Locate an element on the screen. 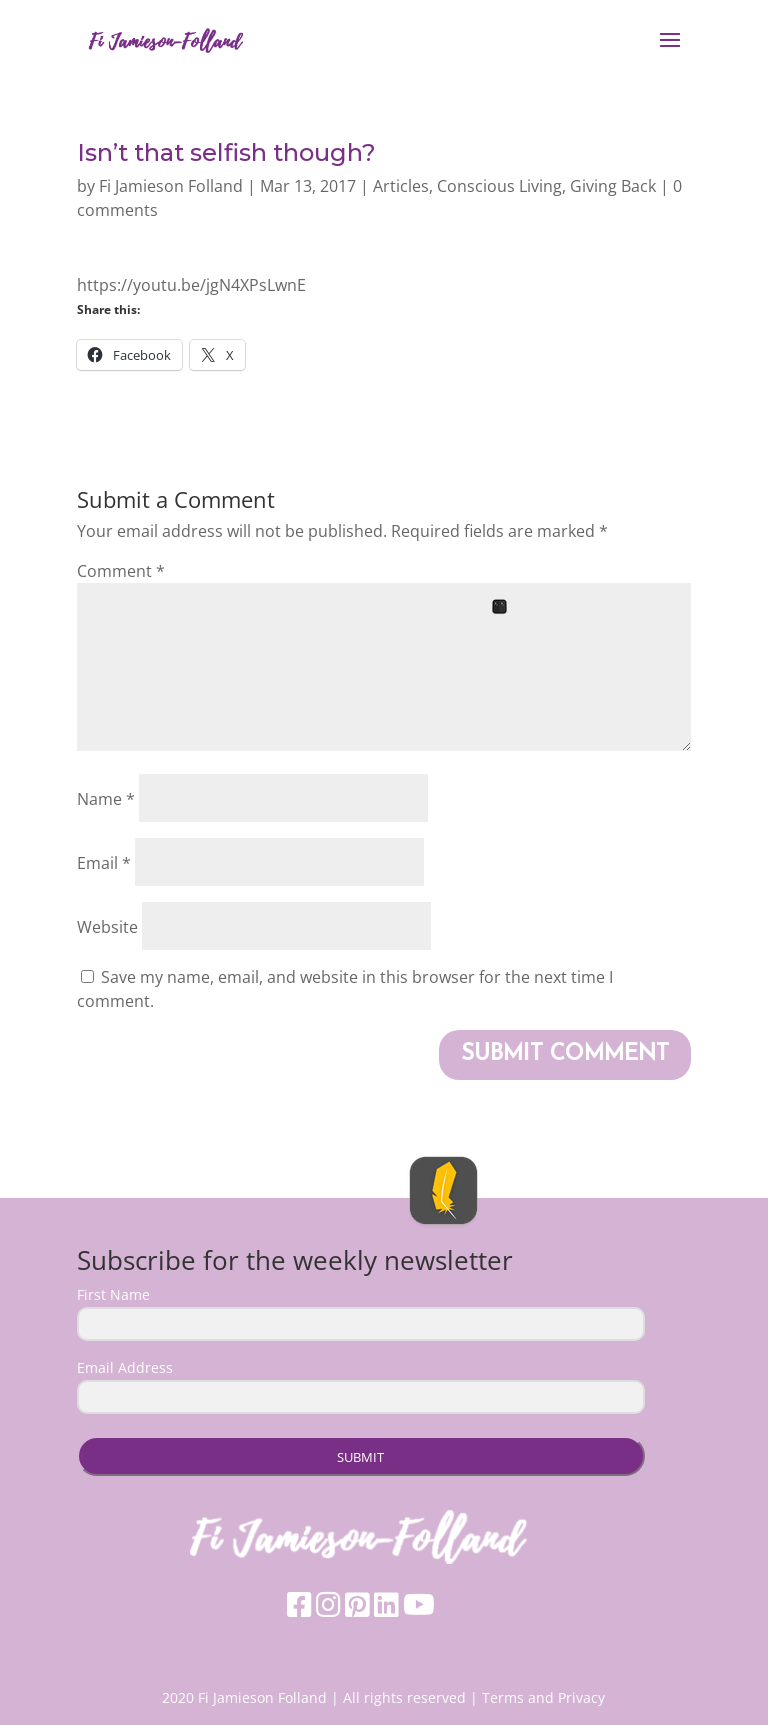 The width and height of the screenshot is (768, 1725). launch linux lite application is located at coordinates (443, 1190).